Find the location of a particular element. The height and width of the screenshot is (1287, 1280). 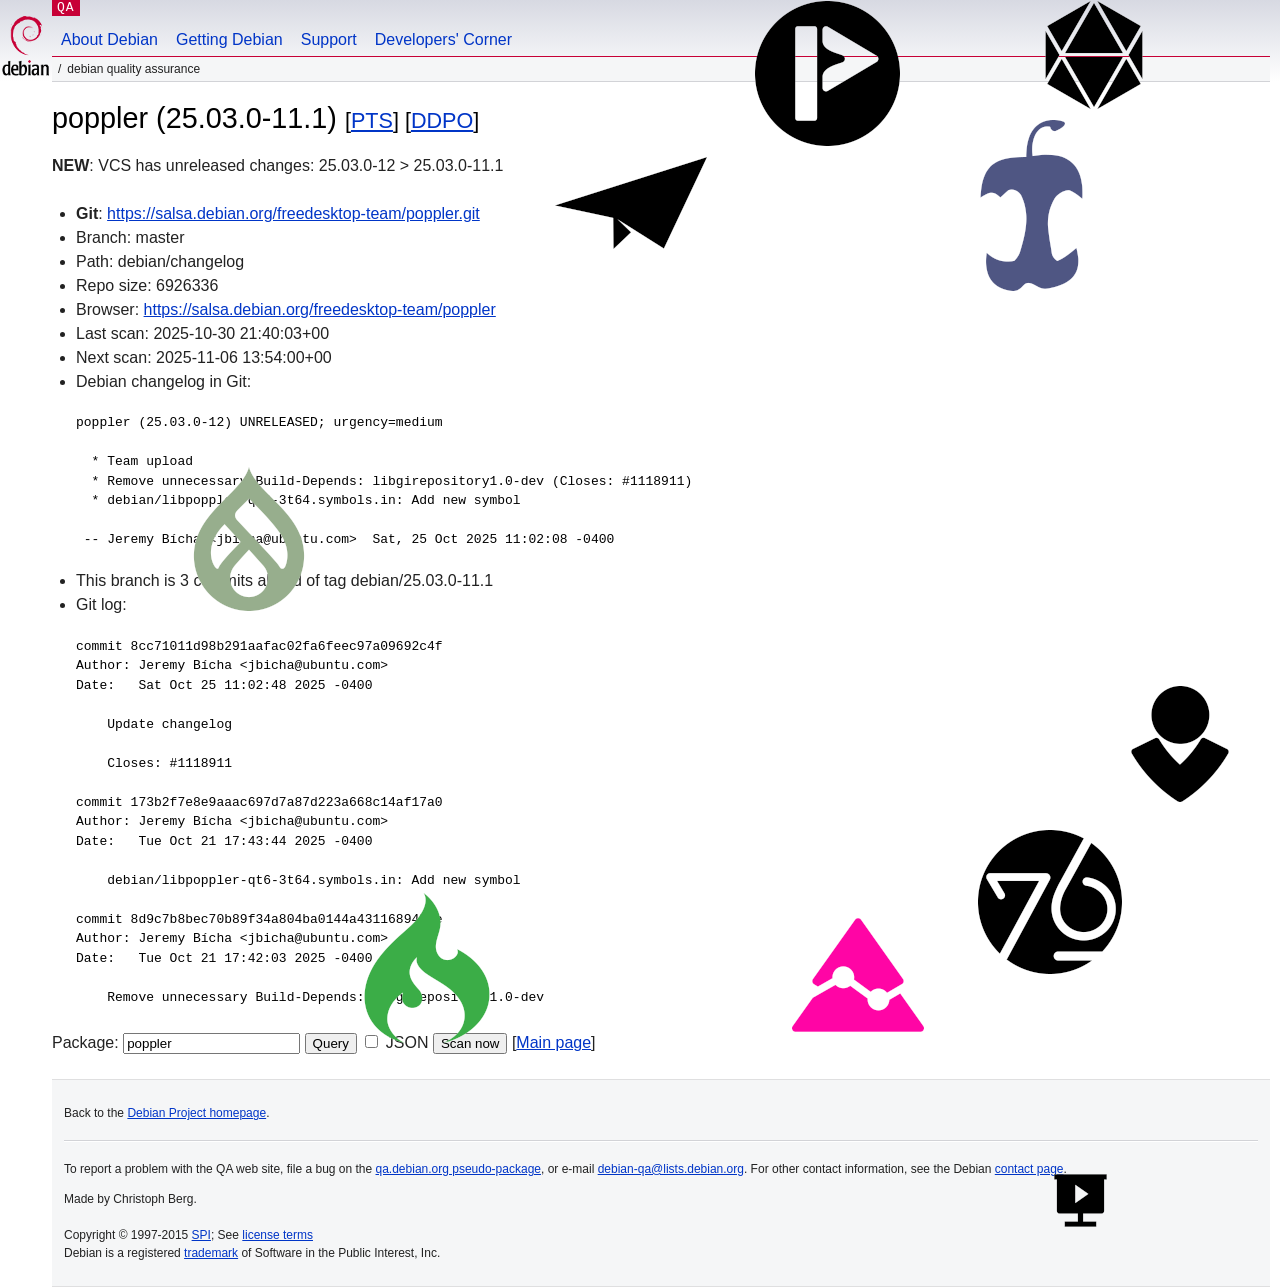

link to drupal CMS platform is located at coordinates (249, 539).